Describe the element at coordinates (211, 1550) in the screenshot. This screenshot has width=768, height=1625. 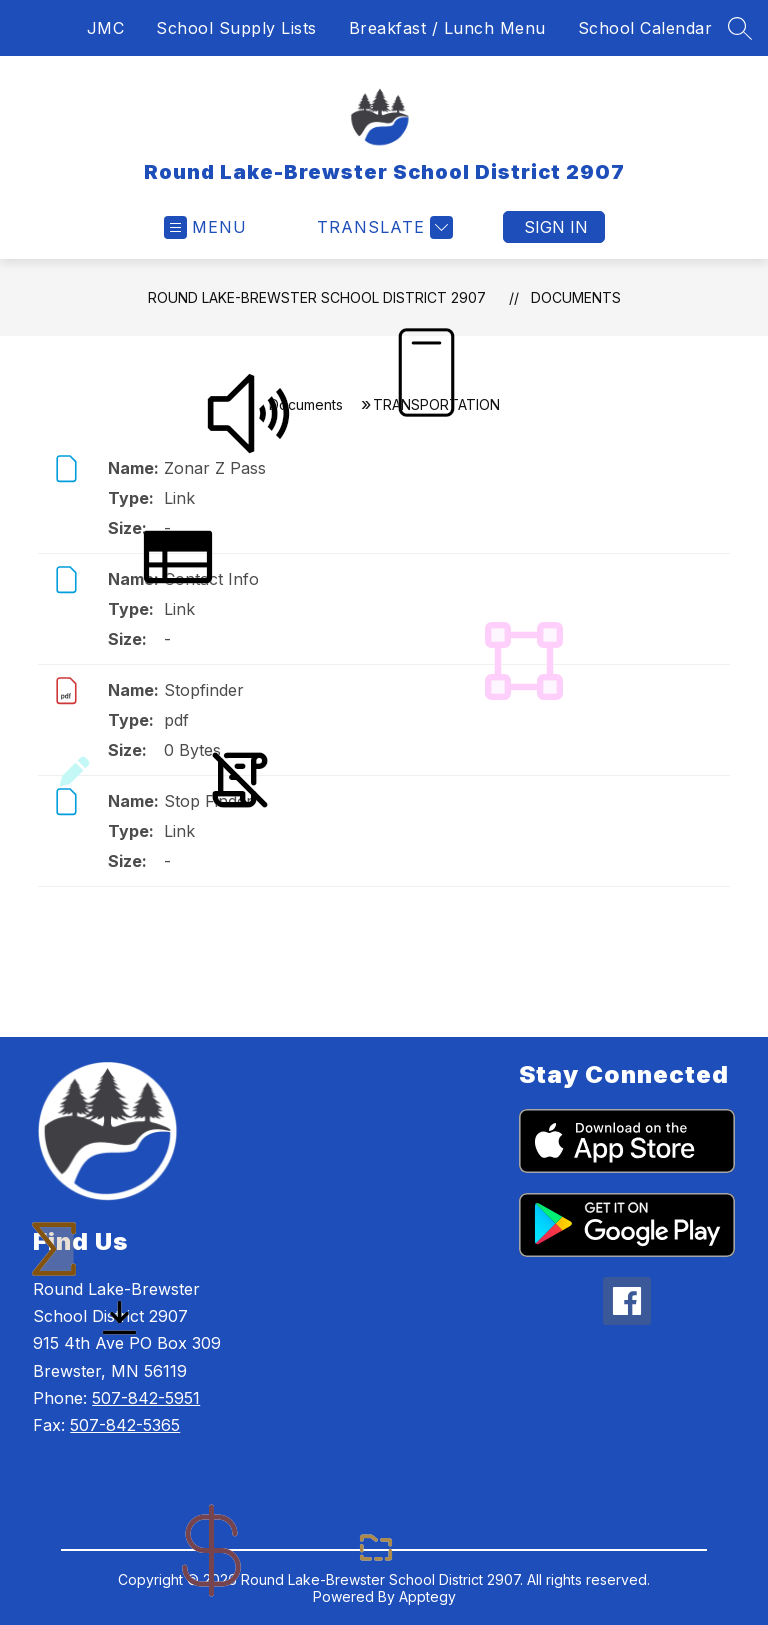
I see `view account balance or financial information` at that location.